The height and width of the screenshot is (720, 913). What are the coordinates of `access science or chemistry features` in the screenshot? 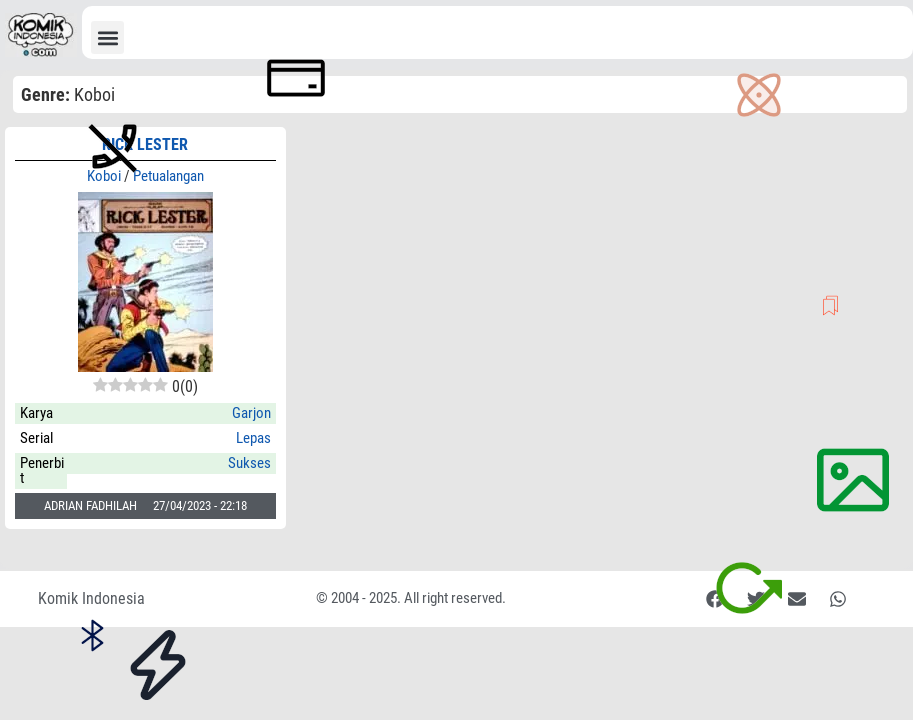 It's located at (759, 95).